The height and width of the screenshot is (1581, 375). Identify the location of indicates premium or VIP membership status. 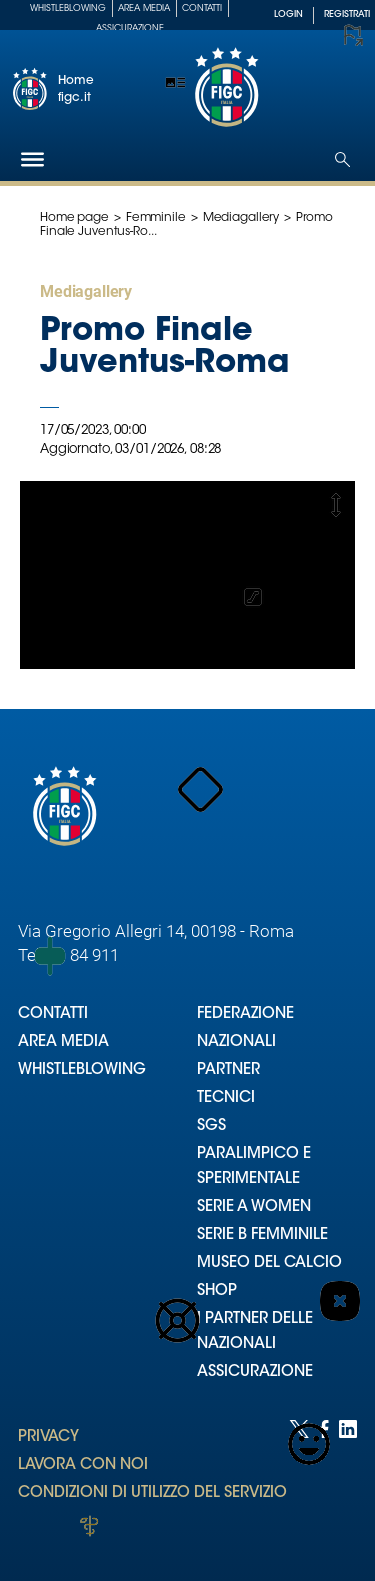
(200, 789).